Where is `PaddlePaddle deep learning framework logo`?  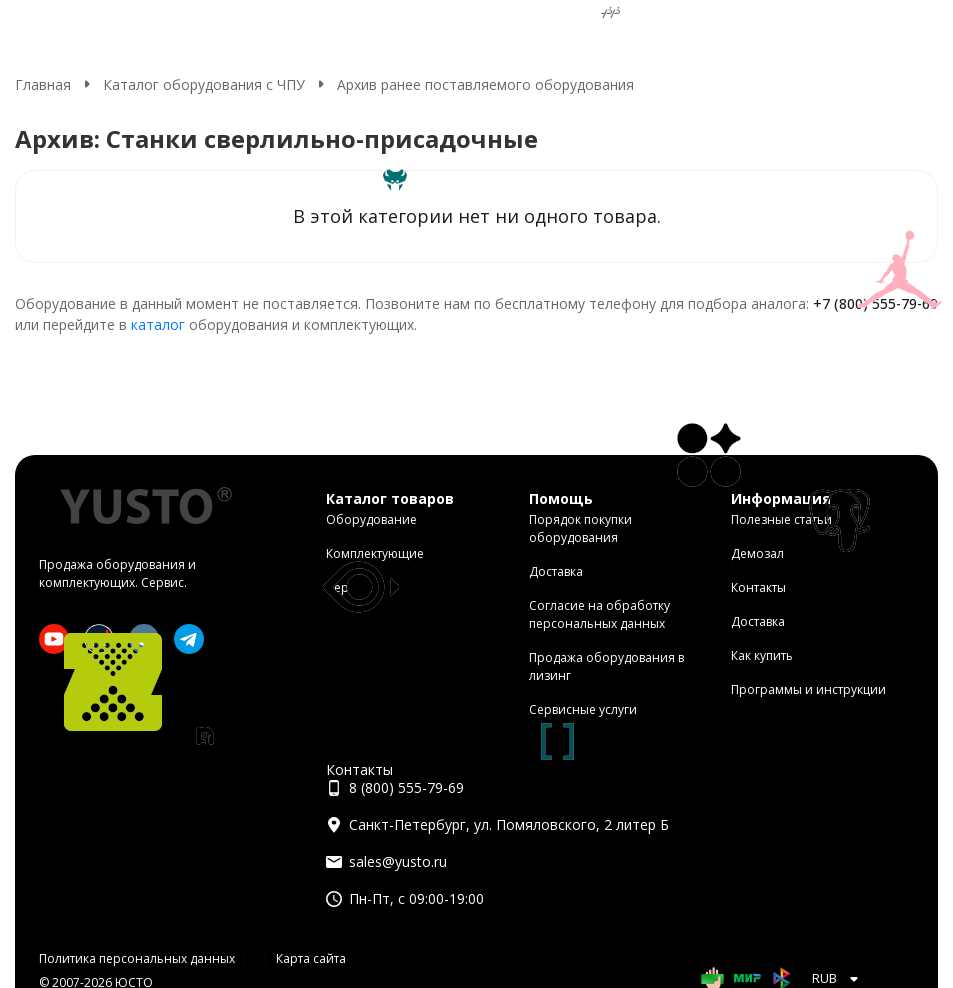
PaddlePaddle deep learning framework logo is located at coordinates (610, 12).